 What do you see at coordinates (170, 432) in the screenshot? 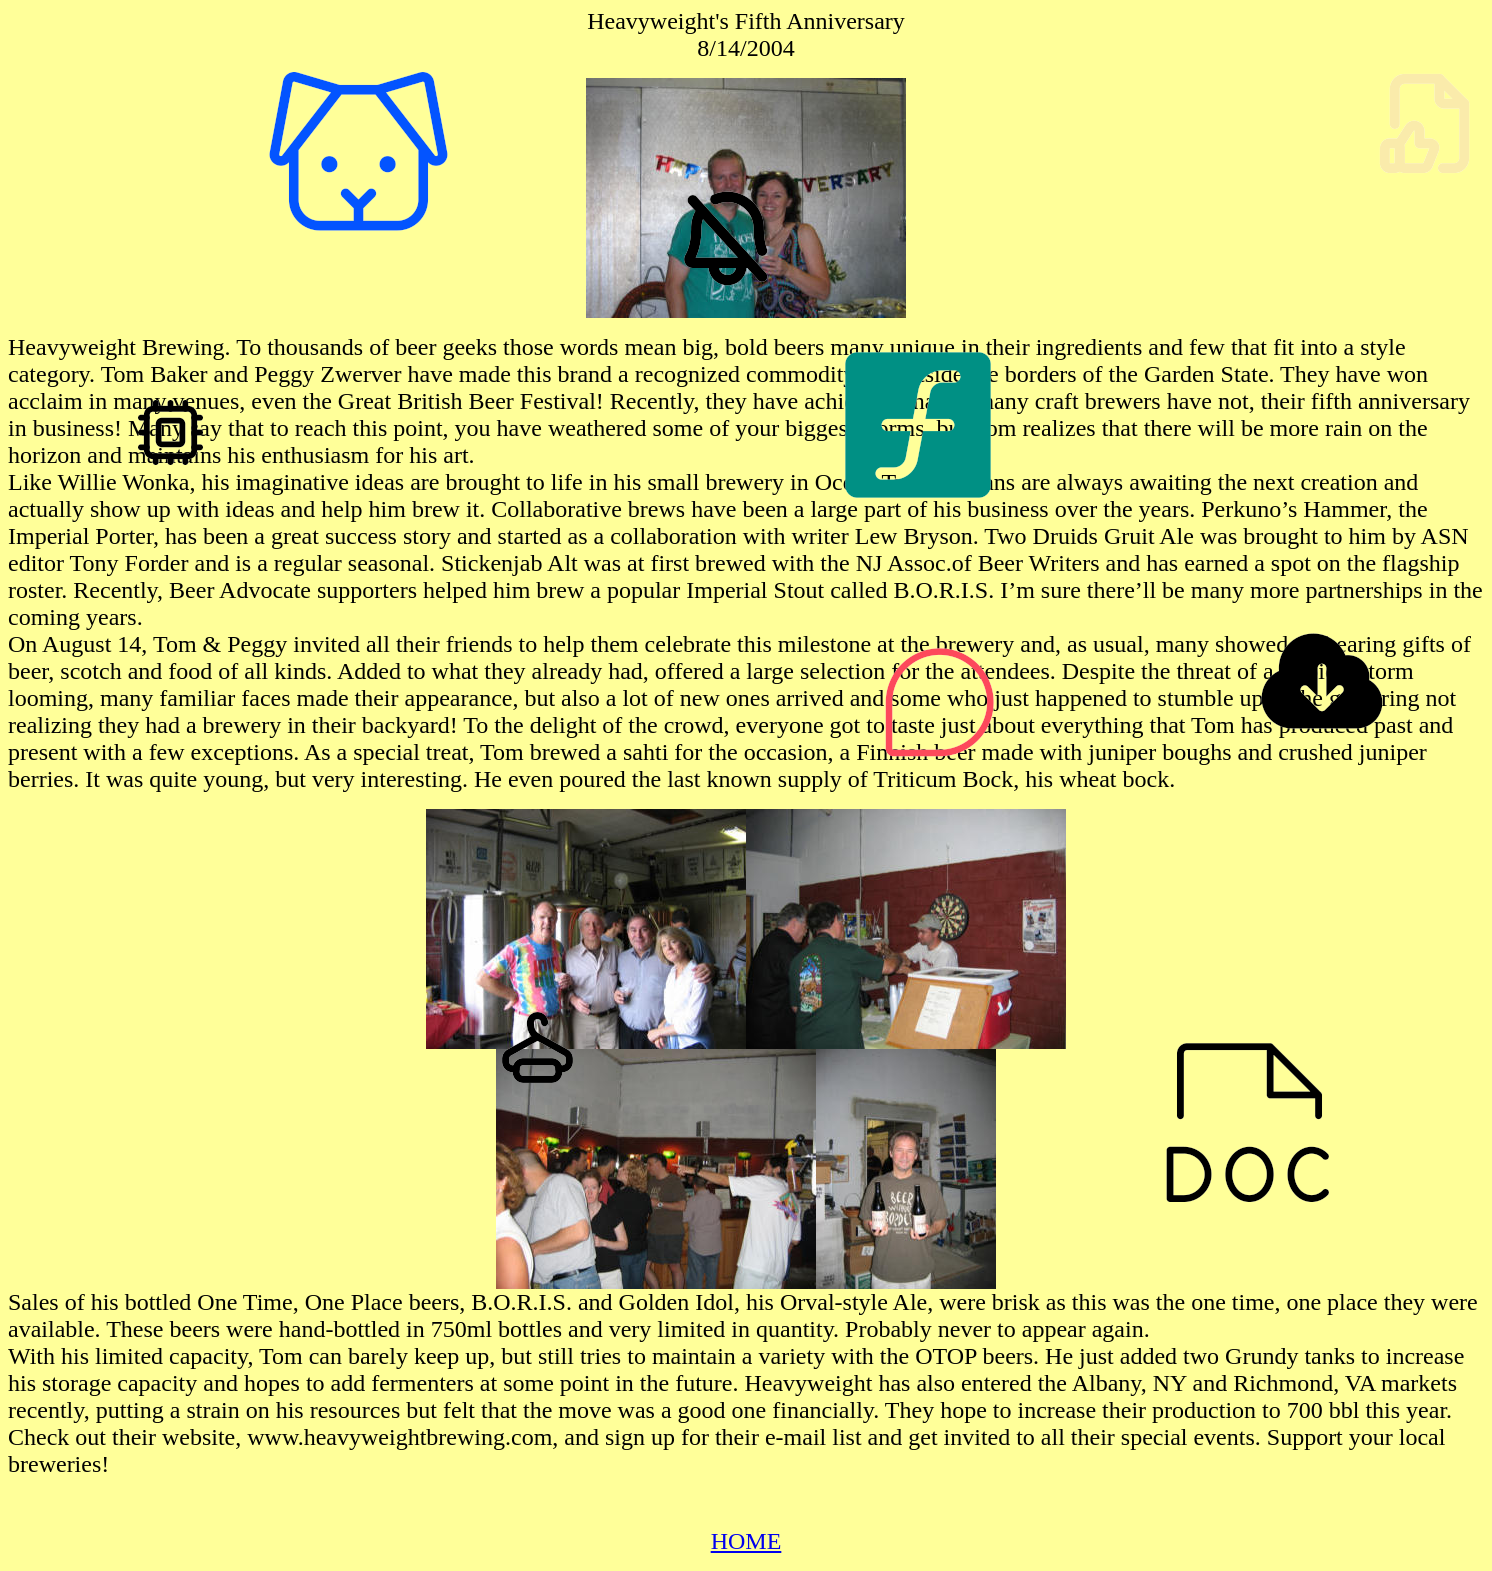
I see `view system performance and processor information` at bounding box center [170, 432].